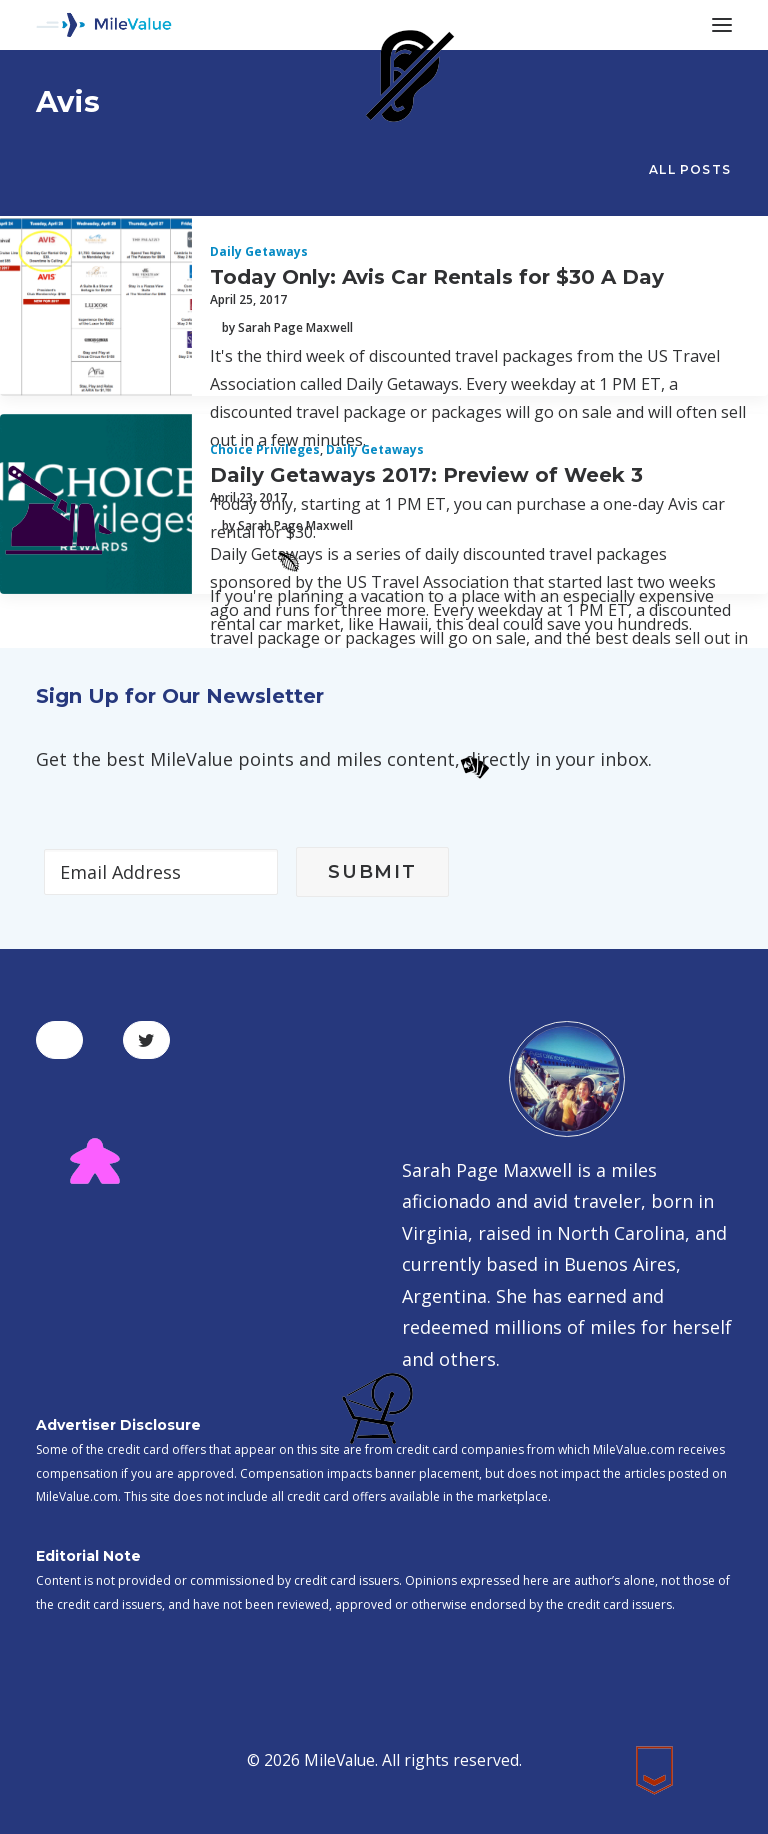  Describe the element at coordinates (410, 76) in the screenshot. I see `indicates hearing assistance is unavailable` at that location.